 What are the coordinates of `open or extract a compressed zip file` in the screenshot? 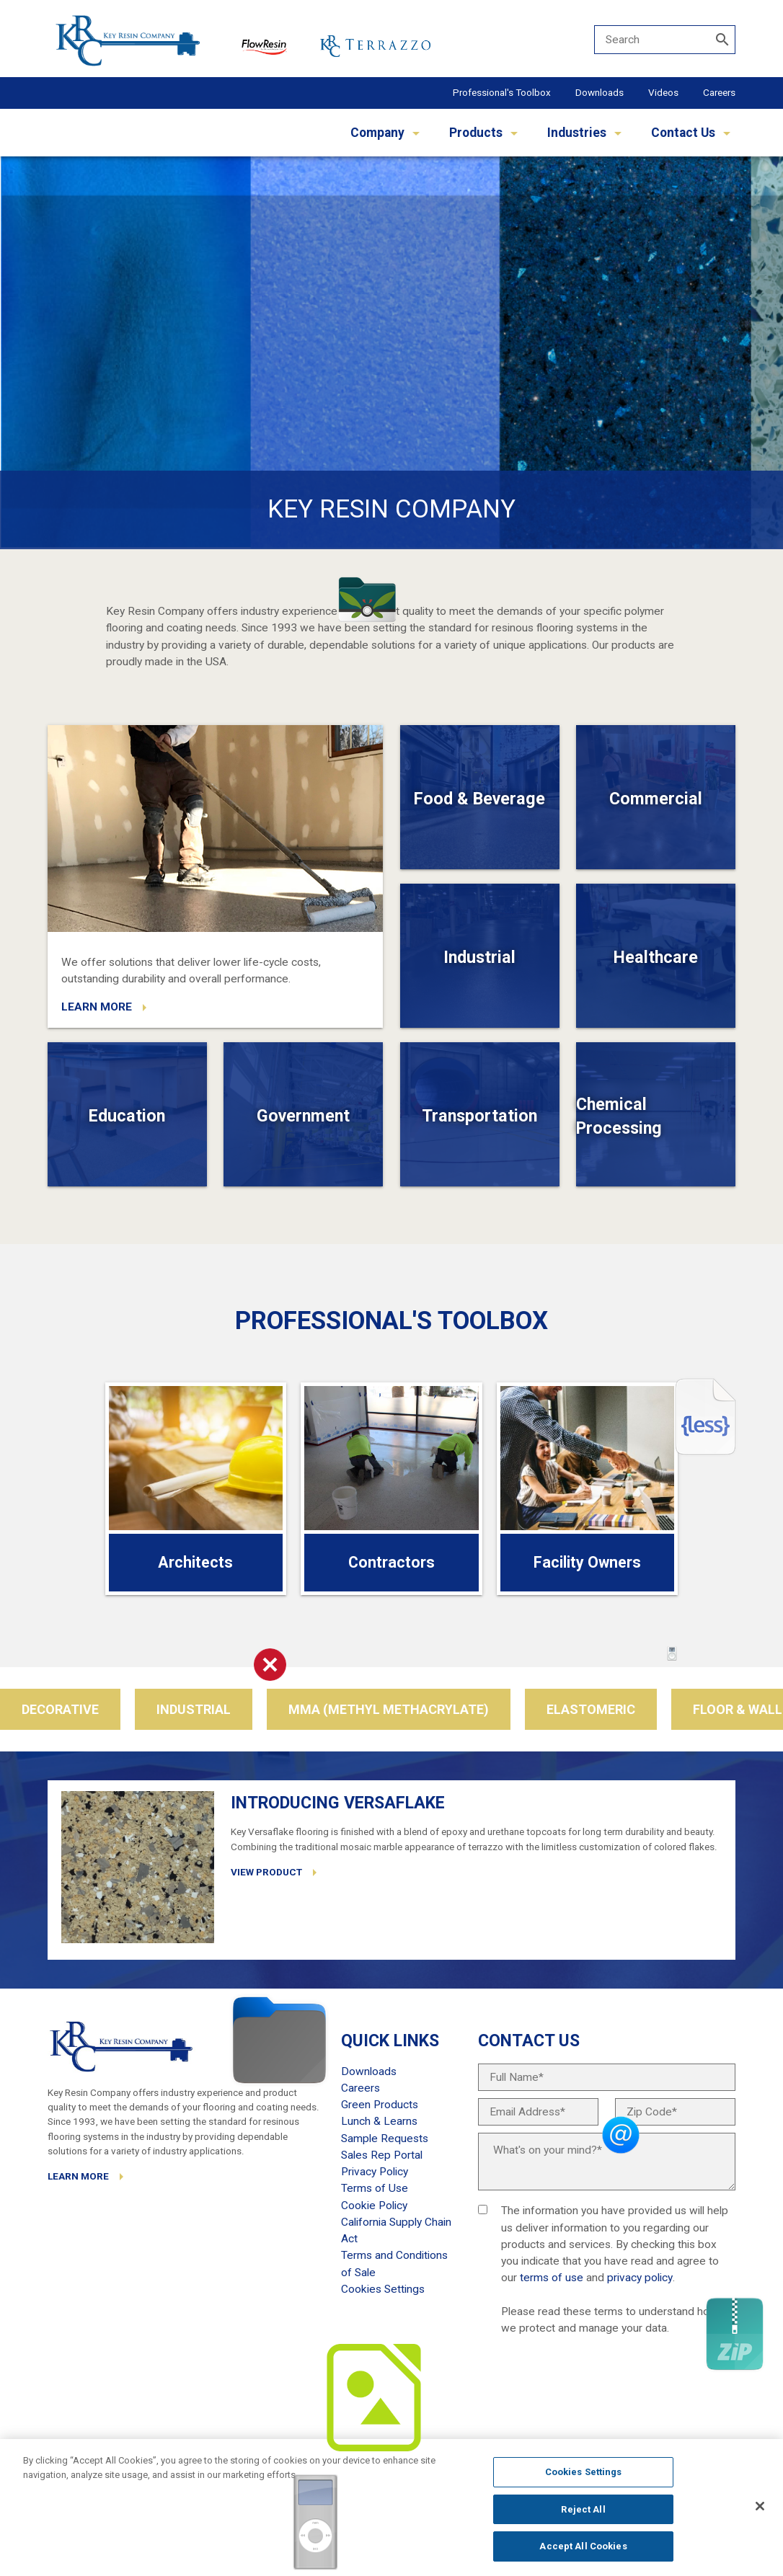 It's located at (735, 2334).